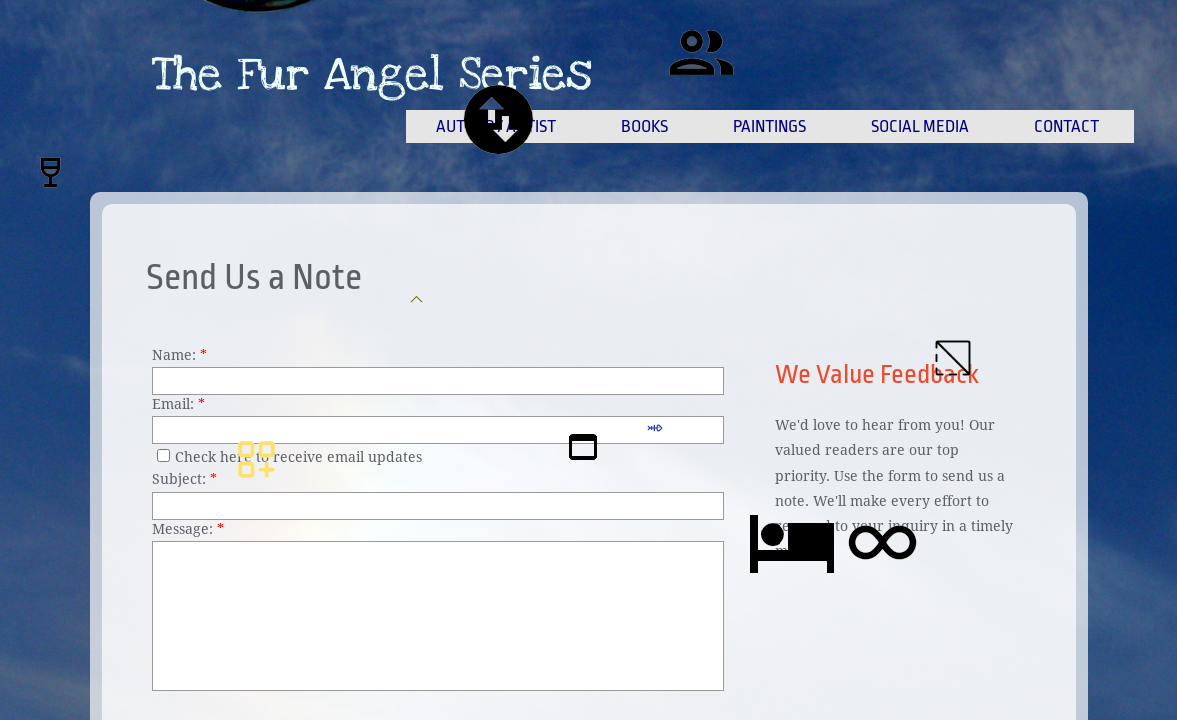 The width and height of the screenshot is (1177, 720). Describe the element at coordinates (792, 542) in the screenshot. I see `find nearby hotels or accommodations` at that location.